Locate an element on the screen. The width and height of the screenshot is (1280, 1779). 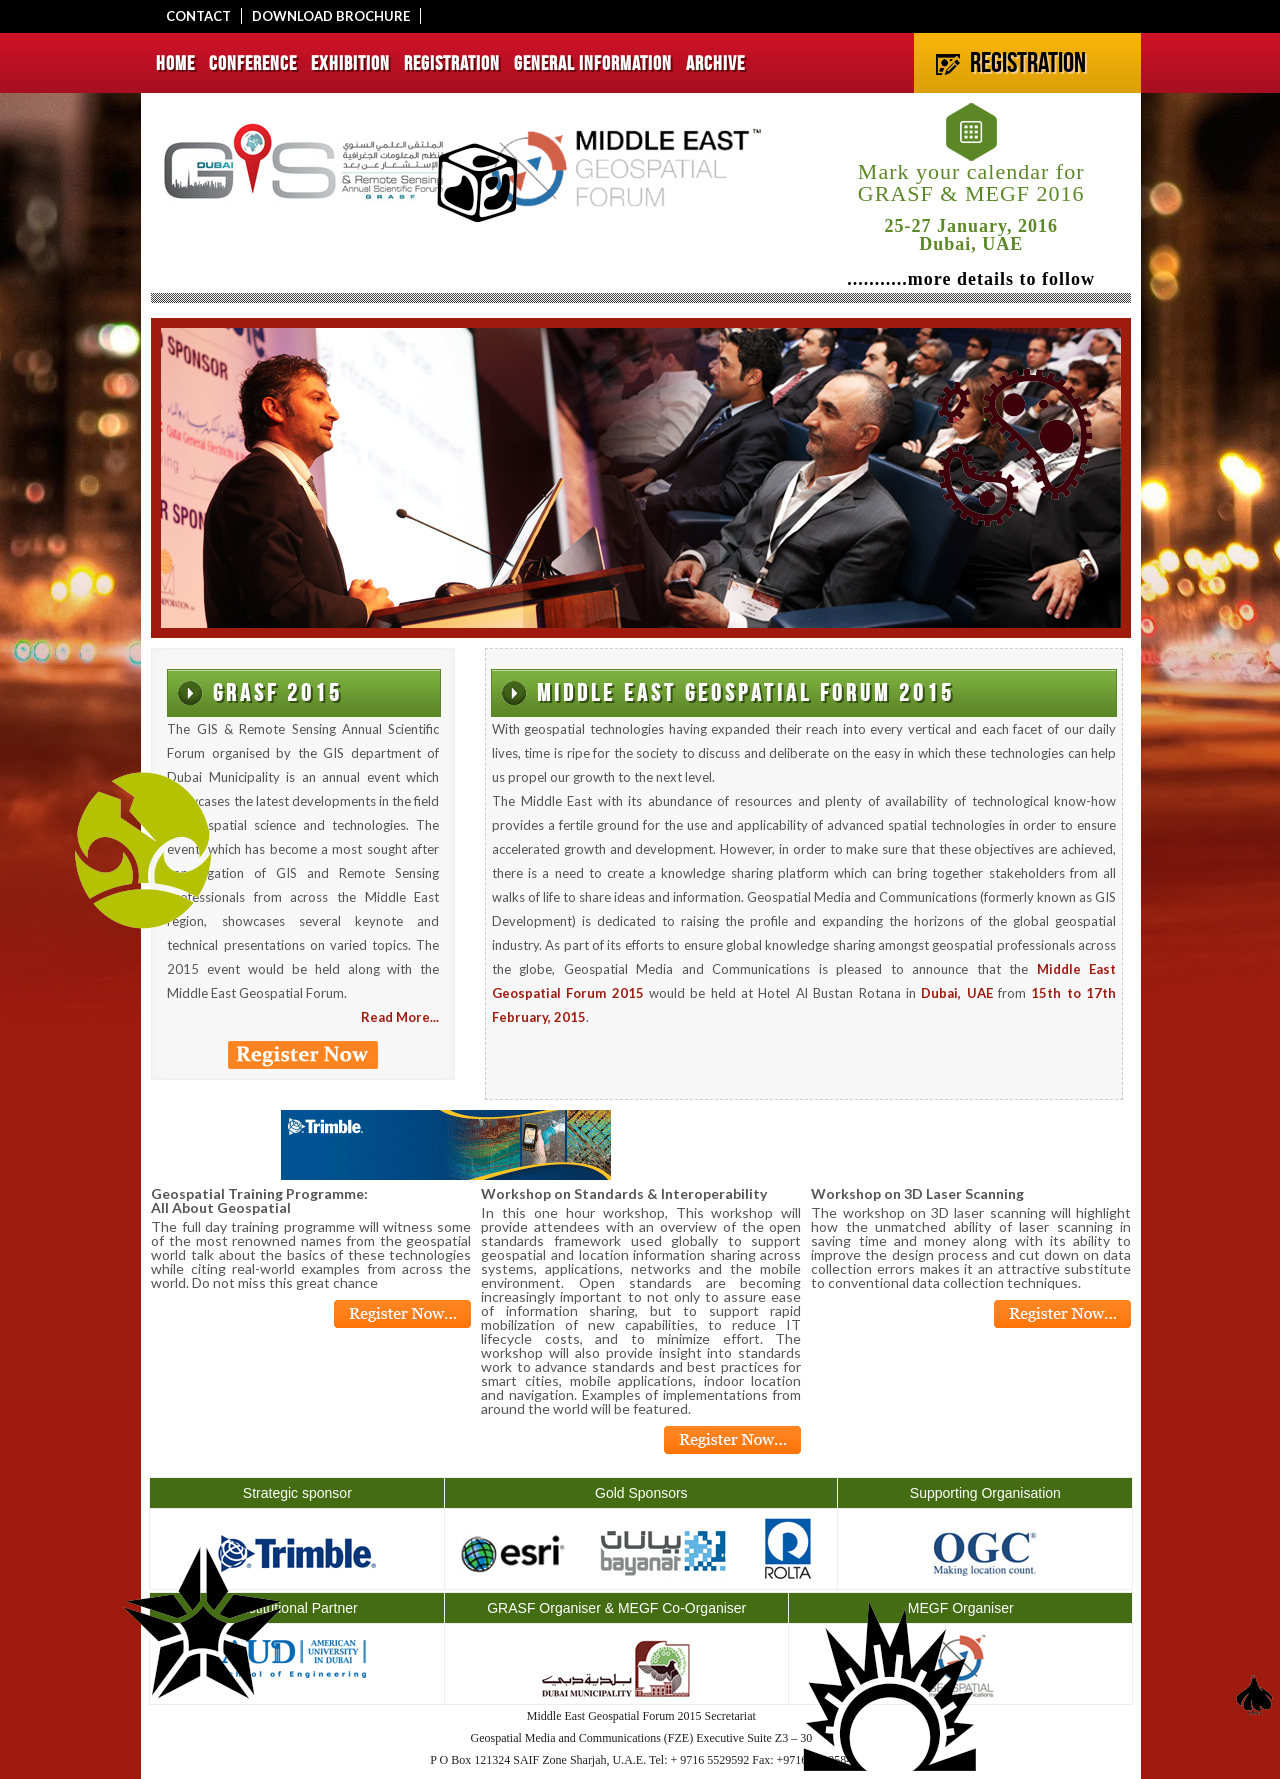
view microorganisms or bacteria in a science game is located at coordinates (1014, 447).